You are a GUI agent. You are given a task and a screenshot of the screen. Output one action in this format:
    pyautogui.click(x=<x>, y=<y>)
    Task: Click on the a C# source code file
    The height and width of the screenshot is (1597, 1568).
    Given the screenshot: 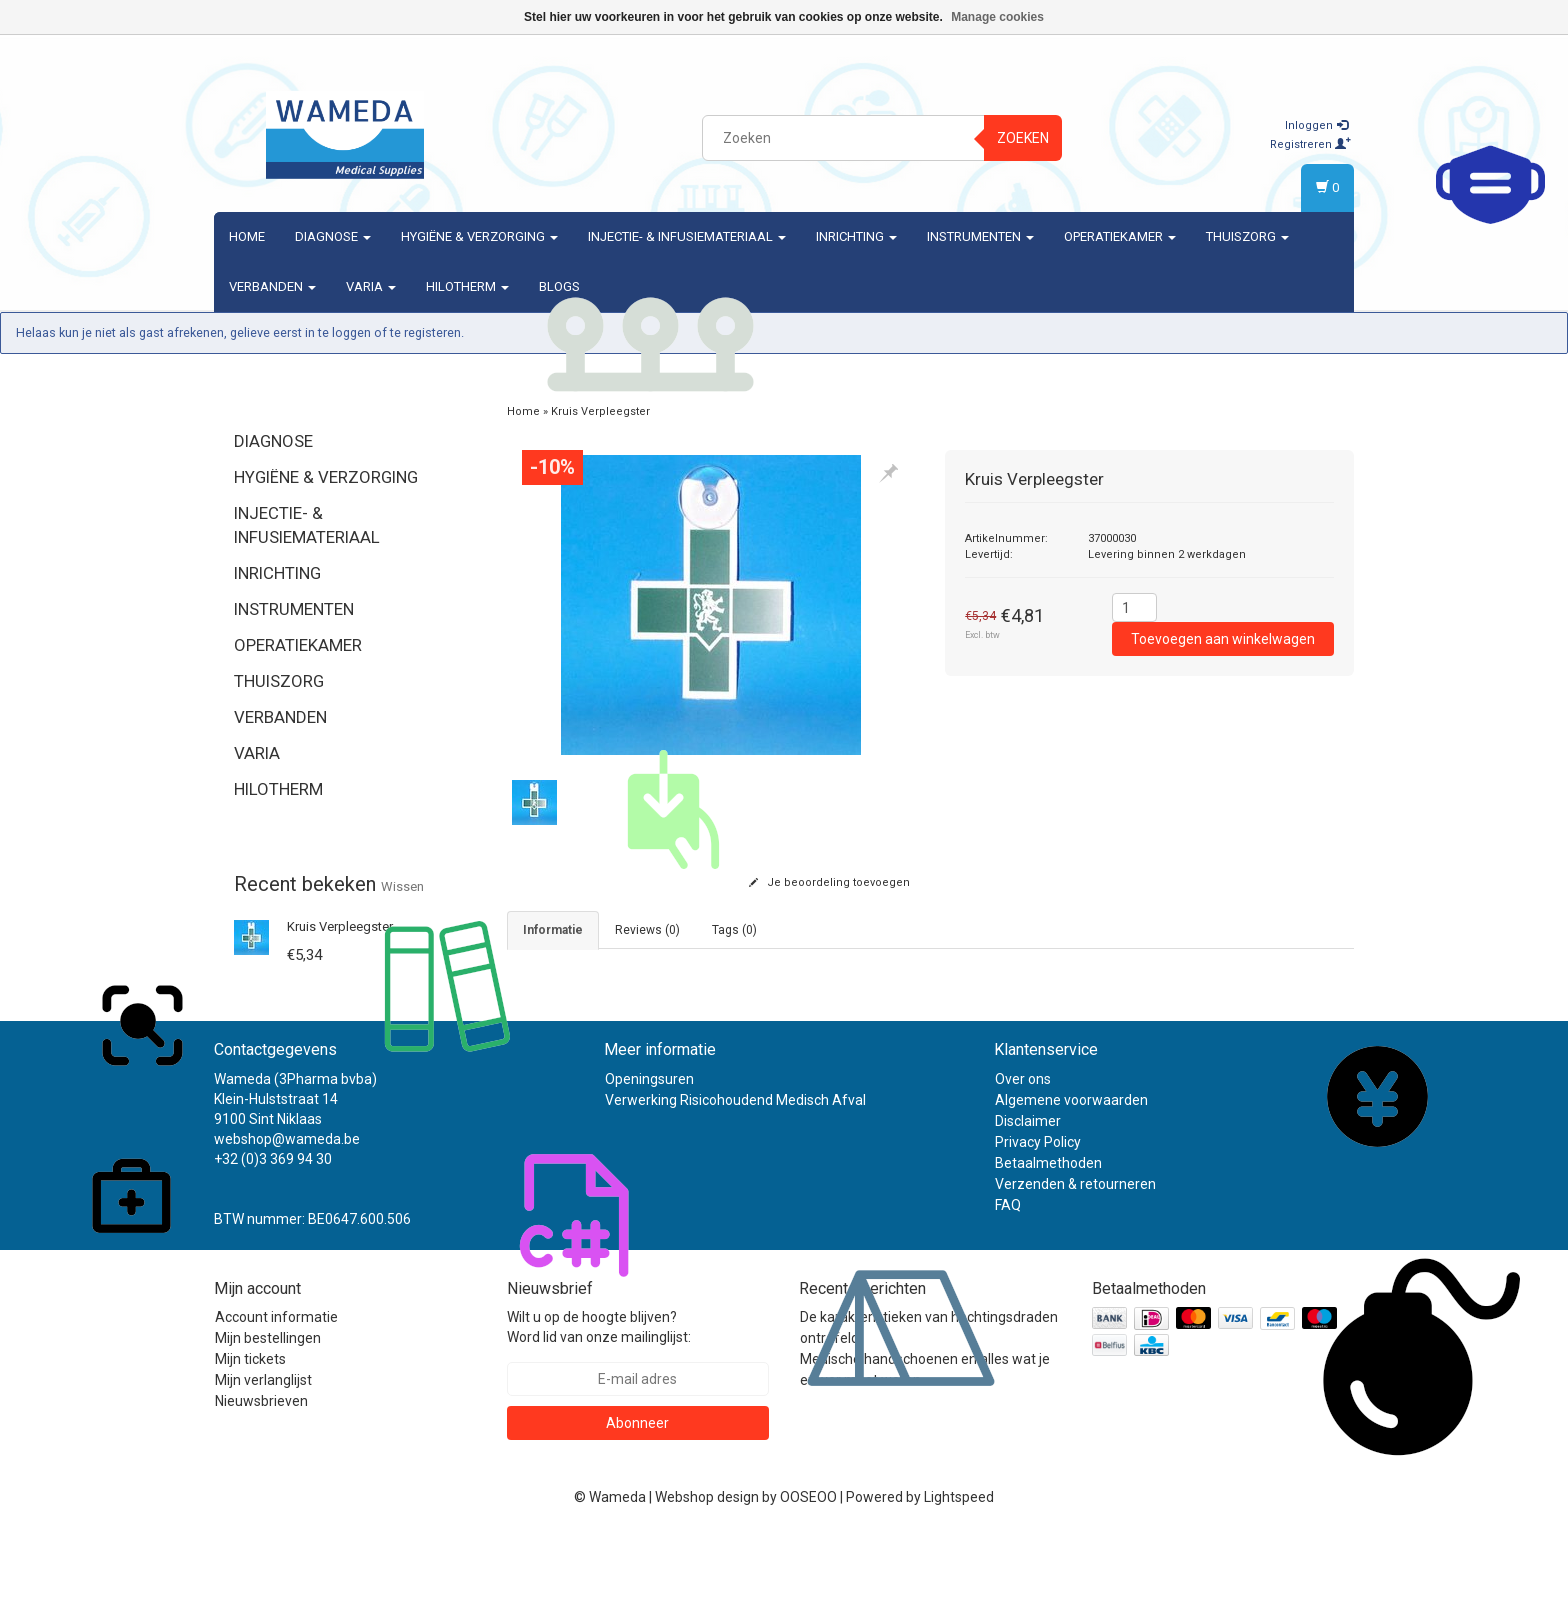 What is the action you would take?
    pyautogui.click(x=576, y=1215)
    